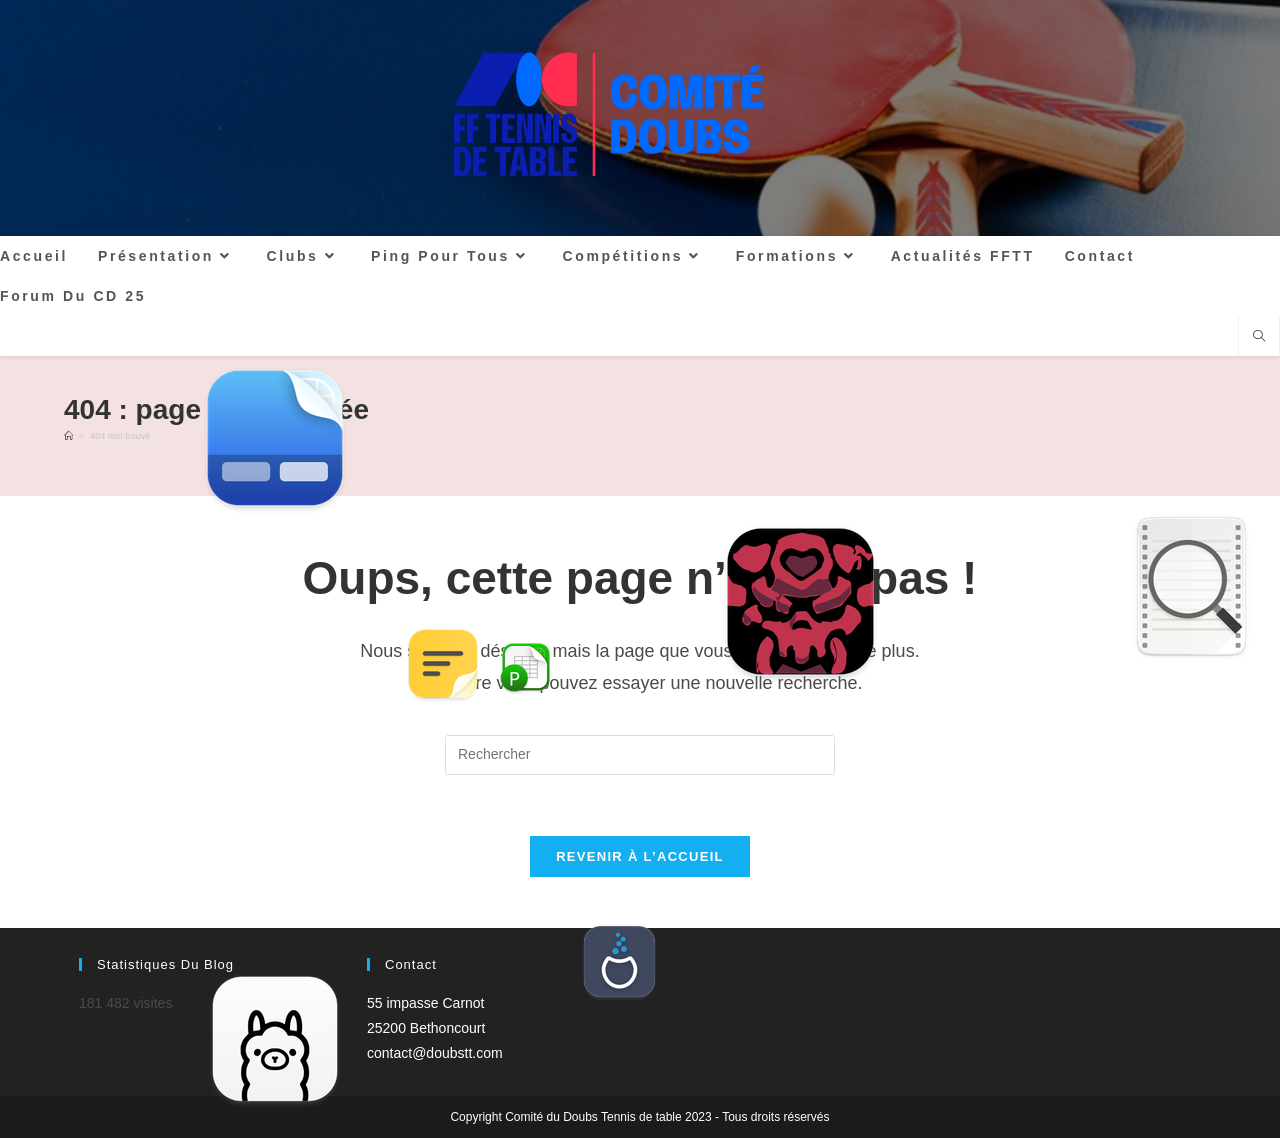 Image resolution: width=1280 pixels, height=1138 pixels. Describe the element at coordinates (443, 664) in the screenshot. I see `open the stickies app for quick notes` at that location.